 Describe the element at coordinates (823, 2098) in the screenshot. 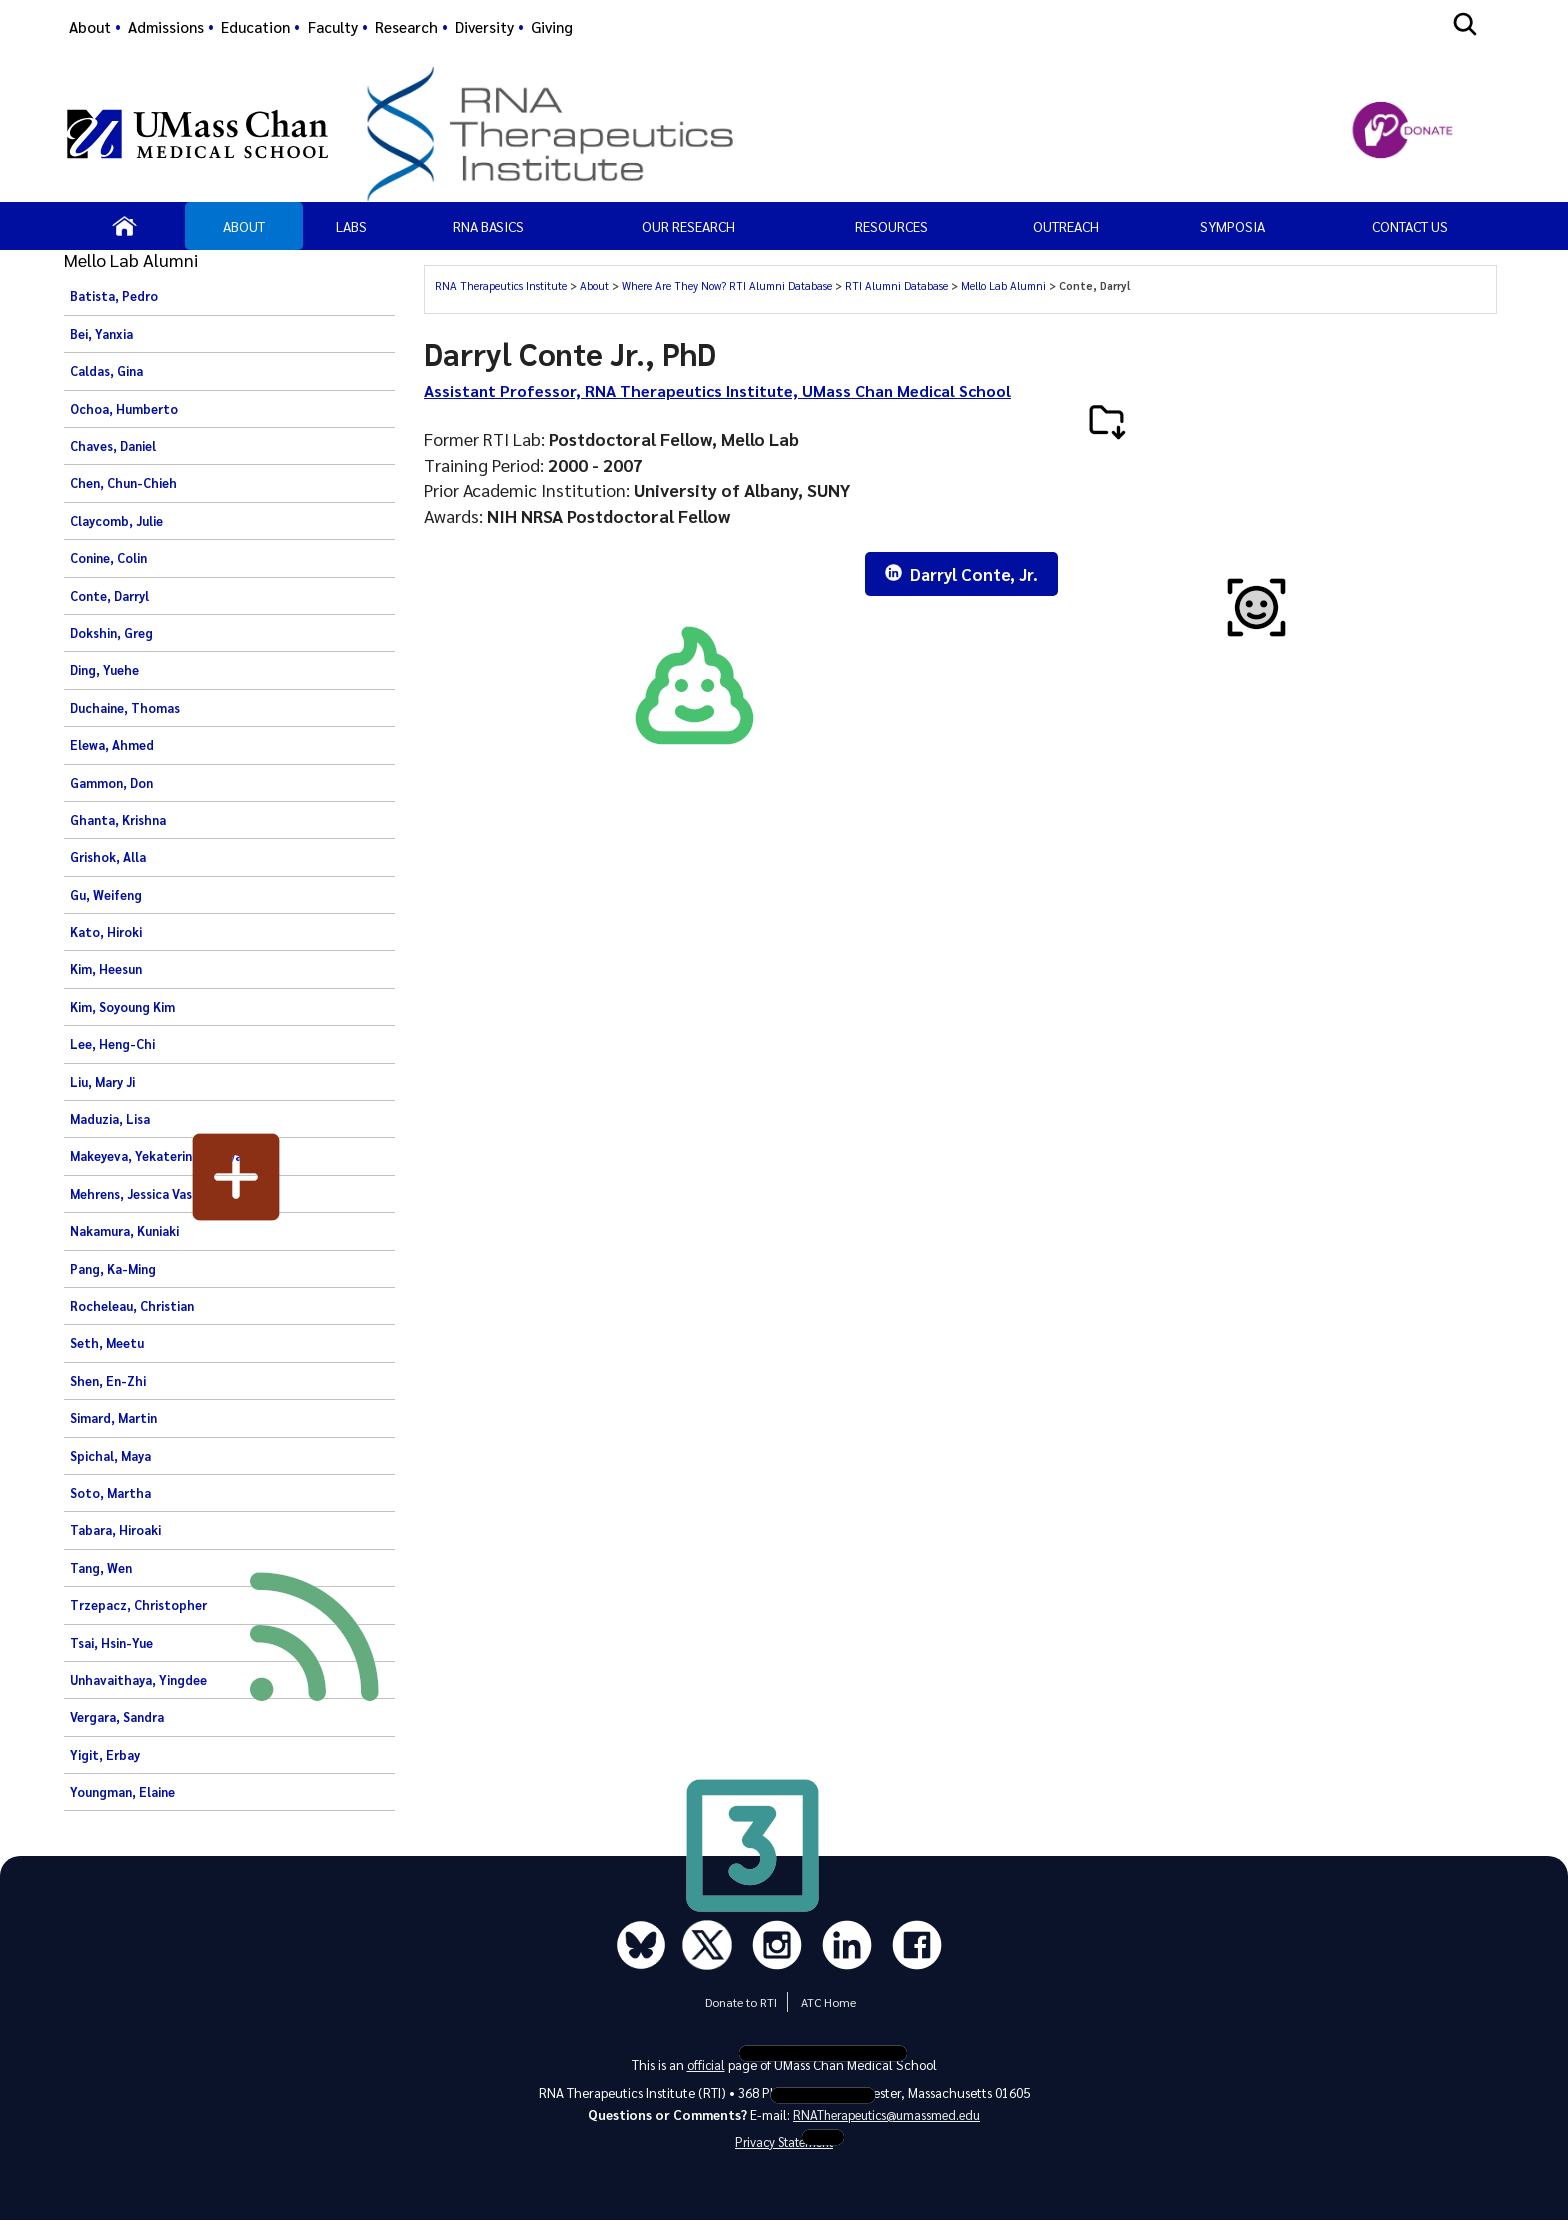

I see `filter or sort list items` at that location.